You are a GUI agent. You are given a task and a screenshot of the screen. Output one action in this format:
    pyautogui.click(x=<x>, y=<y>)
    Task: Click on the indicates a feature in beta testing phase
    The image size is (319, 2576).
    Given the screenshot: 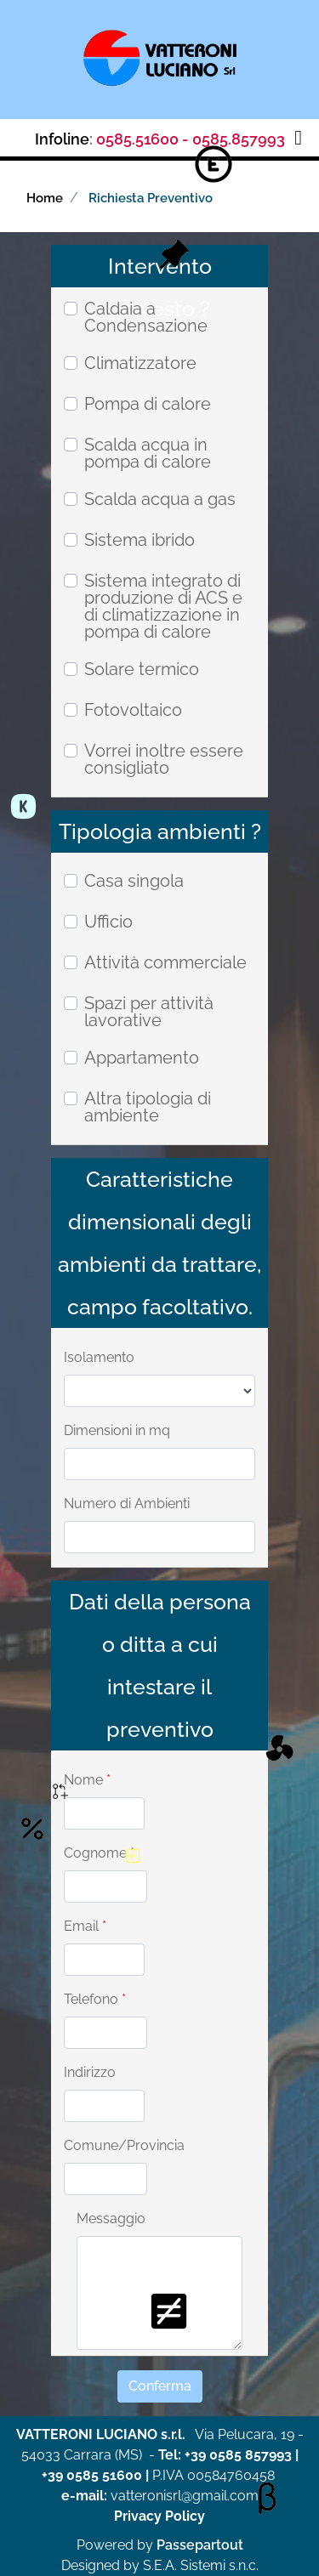 What is the action you would take?
    pyautogui.click(x=266, y=2496)
    